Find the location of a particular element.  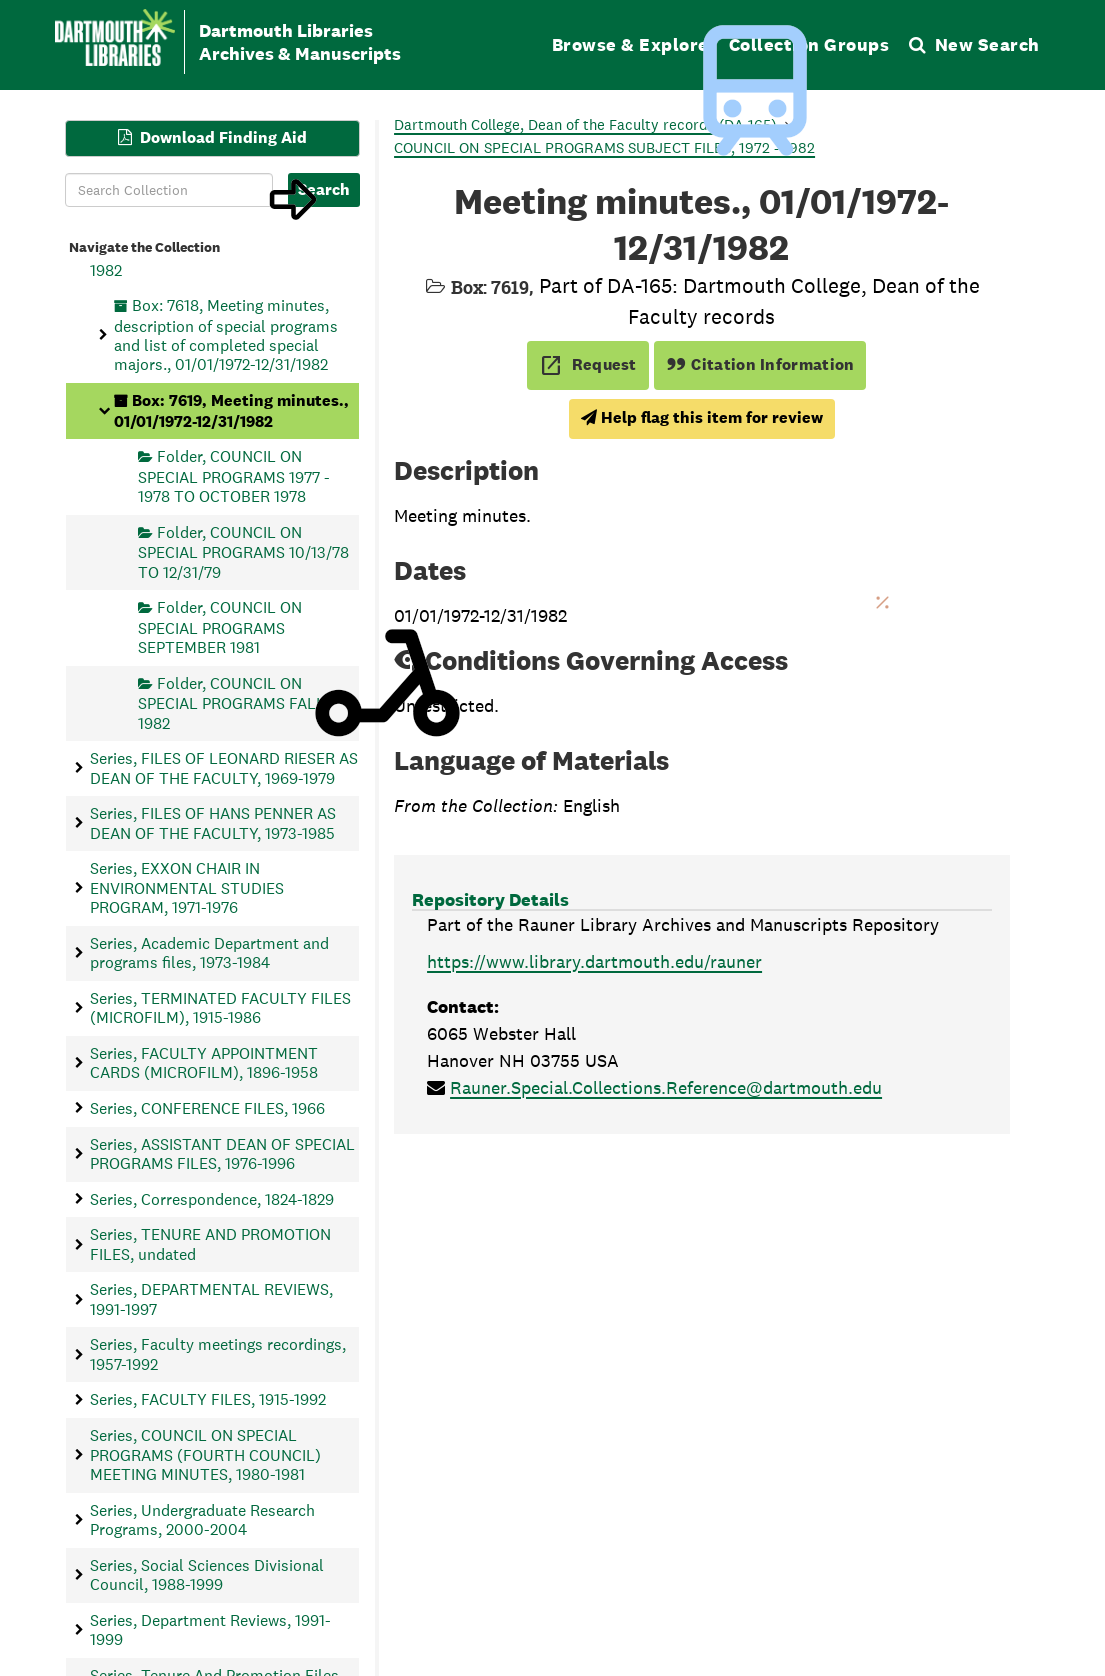

select scooter as transportation mode is located at coordinates (387, 687).